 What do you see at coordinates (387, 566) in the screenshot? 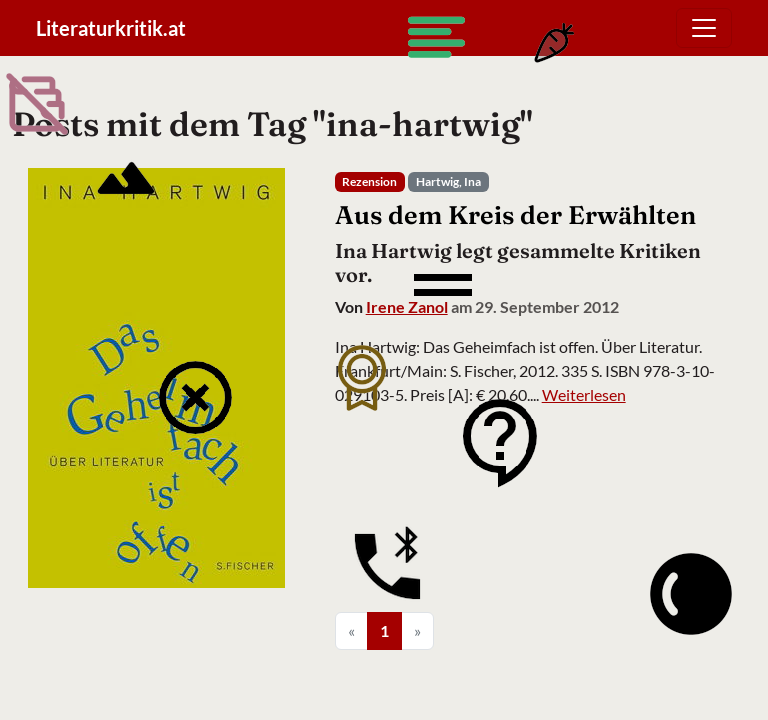
I see `indicates an active call using a bluetooth speaker` at bounding box center [387, 566].